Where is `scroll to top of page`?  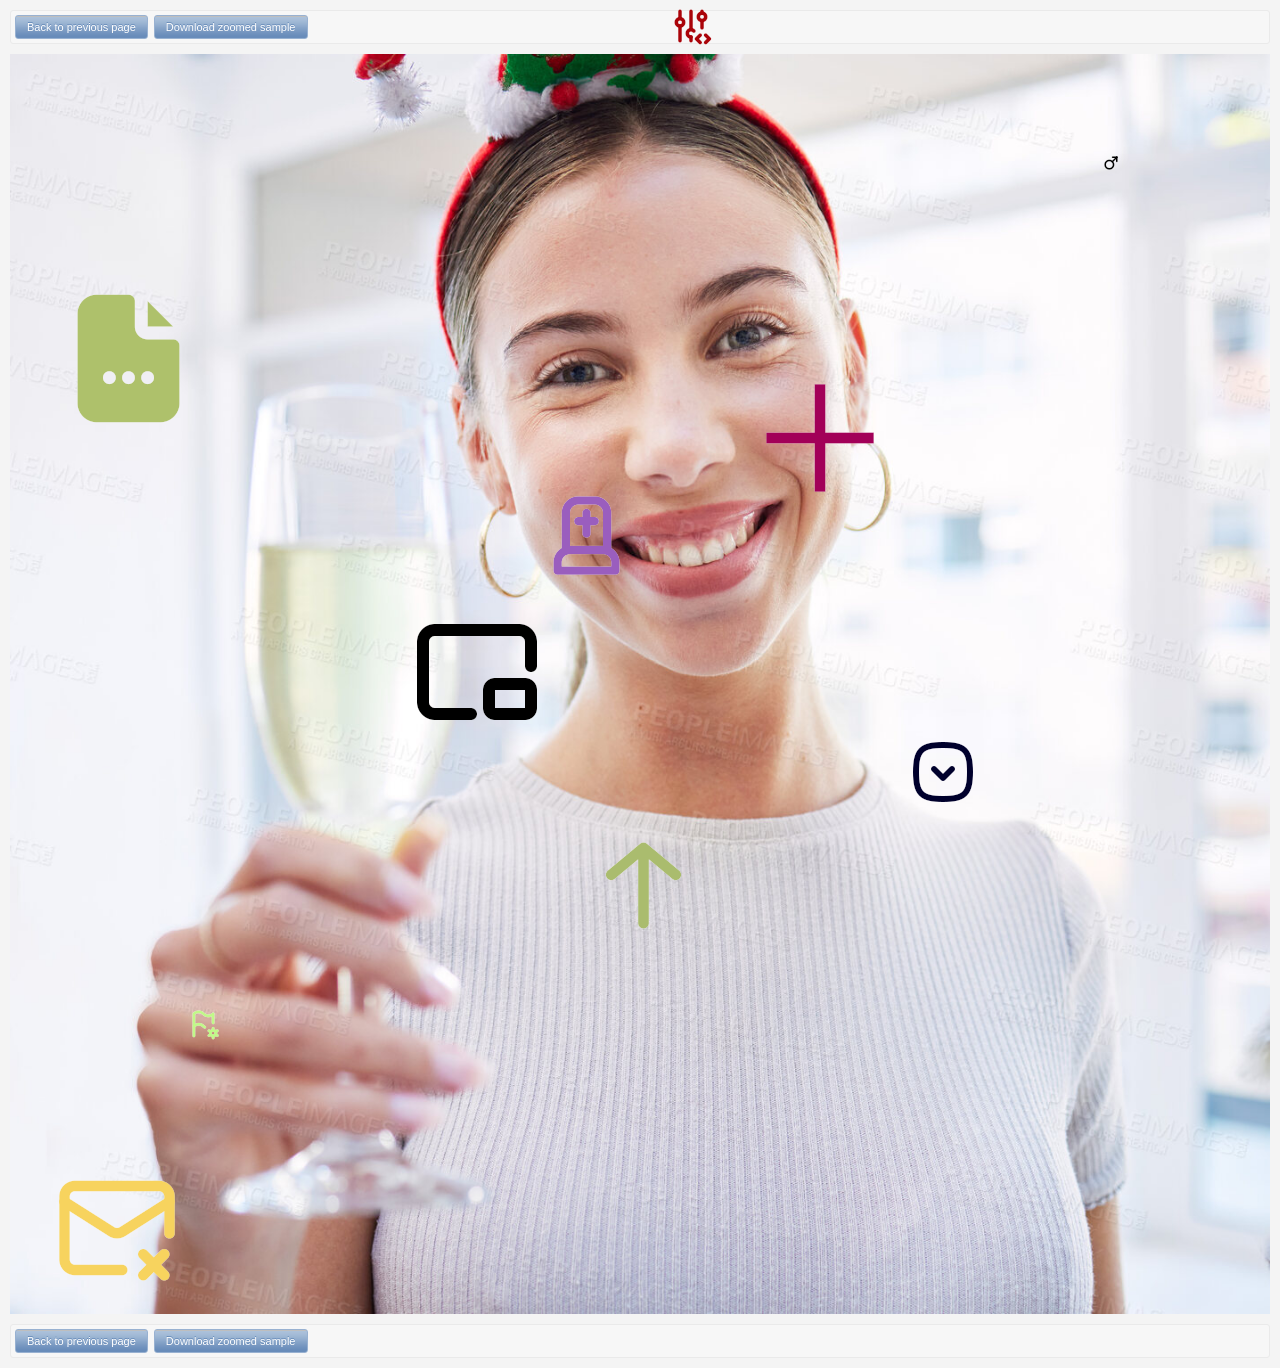
scroll to top of page is located at coordinates (643, 885).